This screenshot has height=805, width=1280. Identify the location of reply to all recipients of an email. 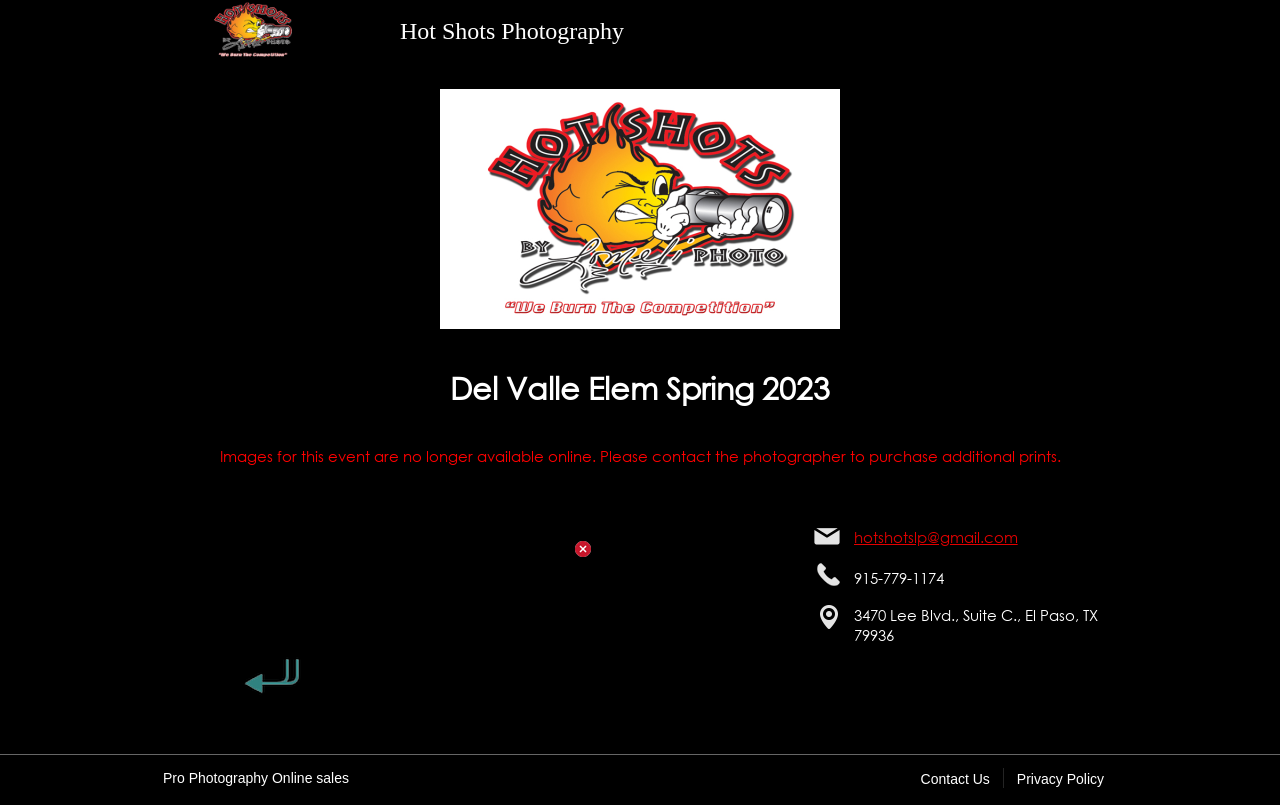
(271, 672).